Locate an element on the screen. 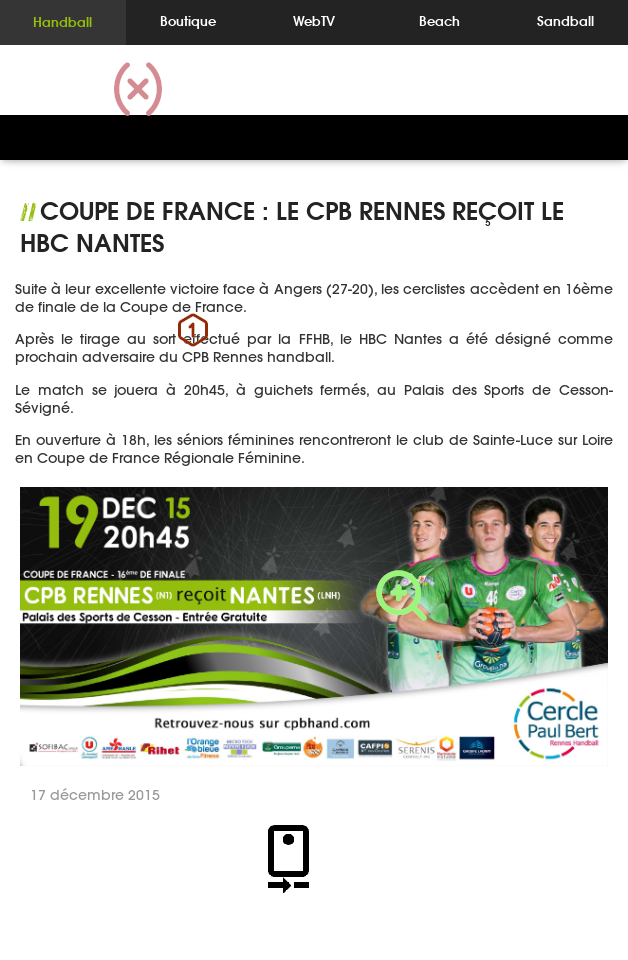 This screenshot has width=628, height=960. indicates step one in a multi-step process is located at coordinates (193, 330).